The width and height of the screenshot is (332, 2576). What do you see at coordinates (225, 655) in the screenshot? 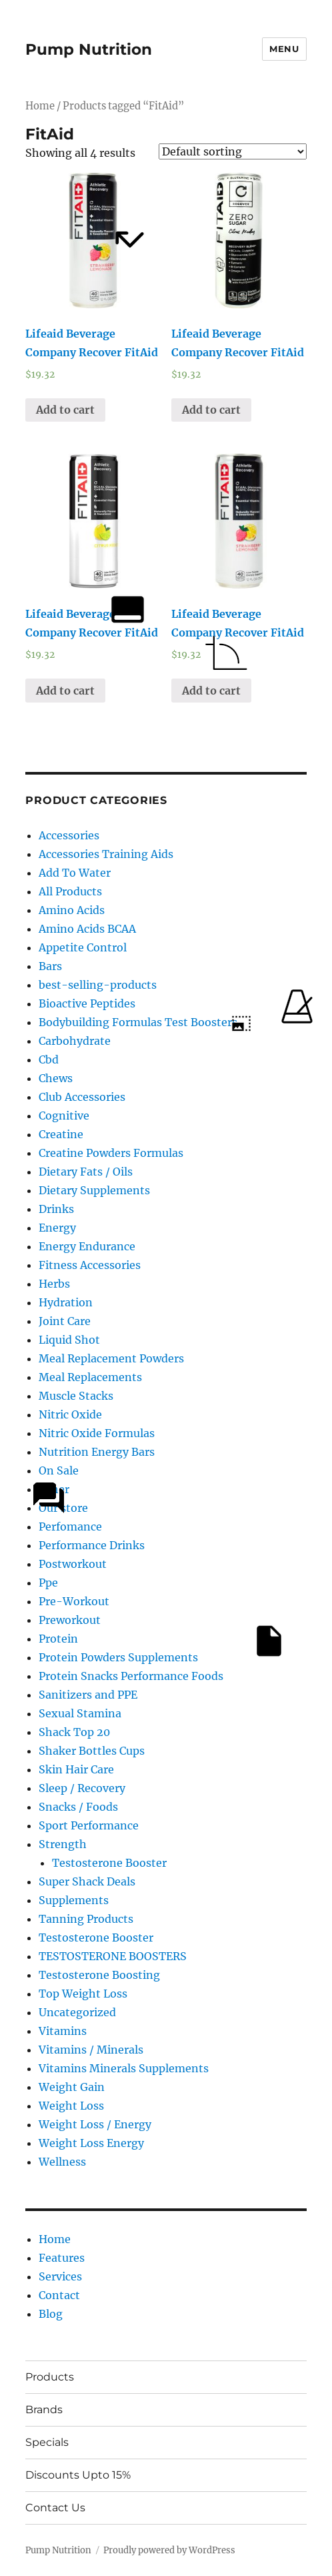
I see `measure or adjust angle in a design tool` at bounding box center [225, 655].